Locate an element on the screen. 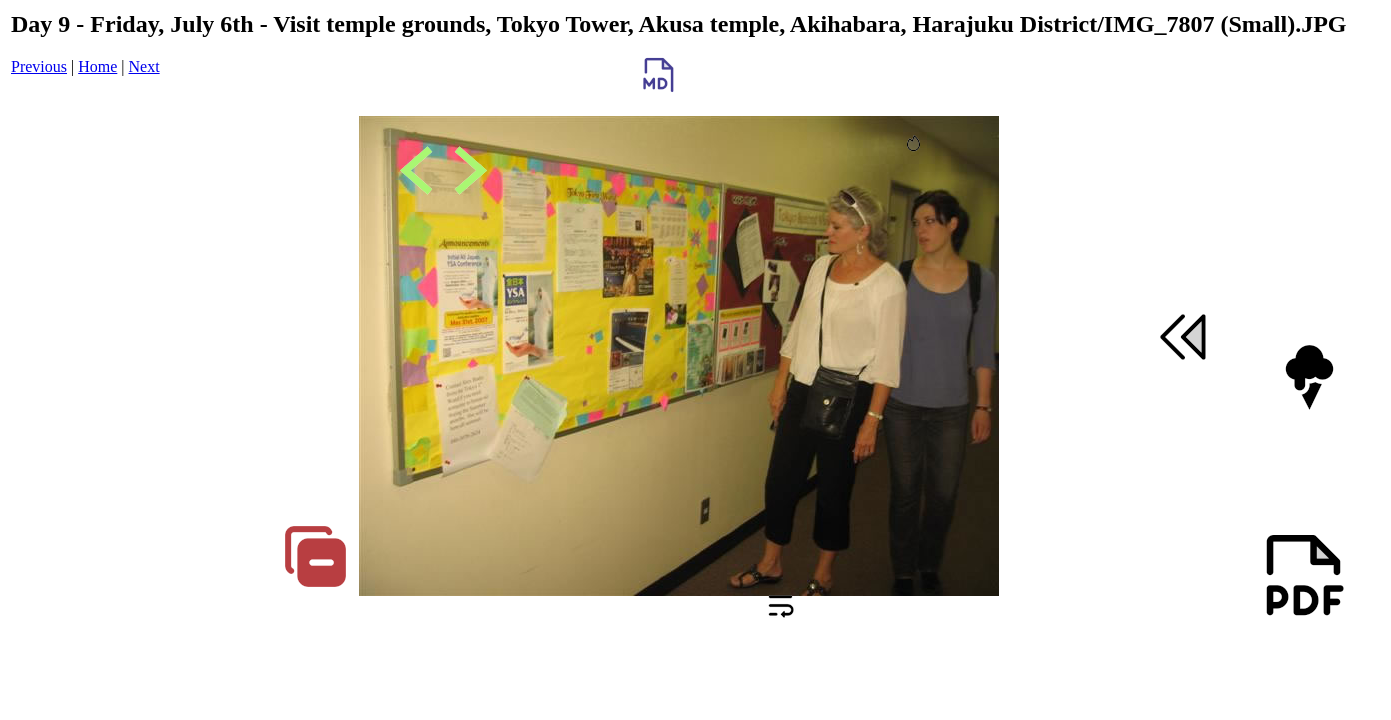 Image resolution: width=1391 pixels, height=720 pixels. view or edit source code is located at coordinates (443, 170).